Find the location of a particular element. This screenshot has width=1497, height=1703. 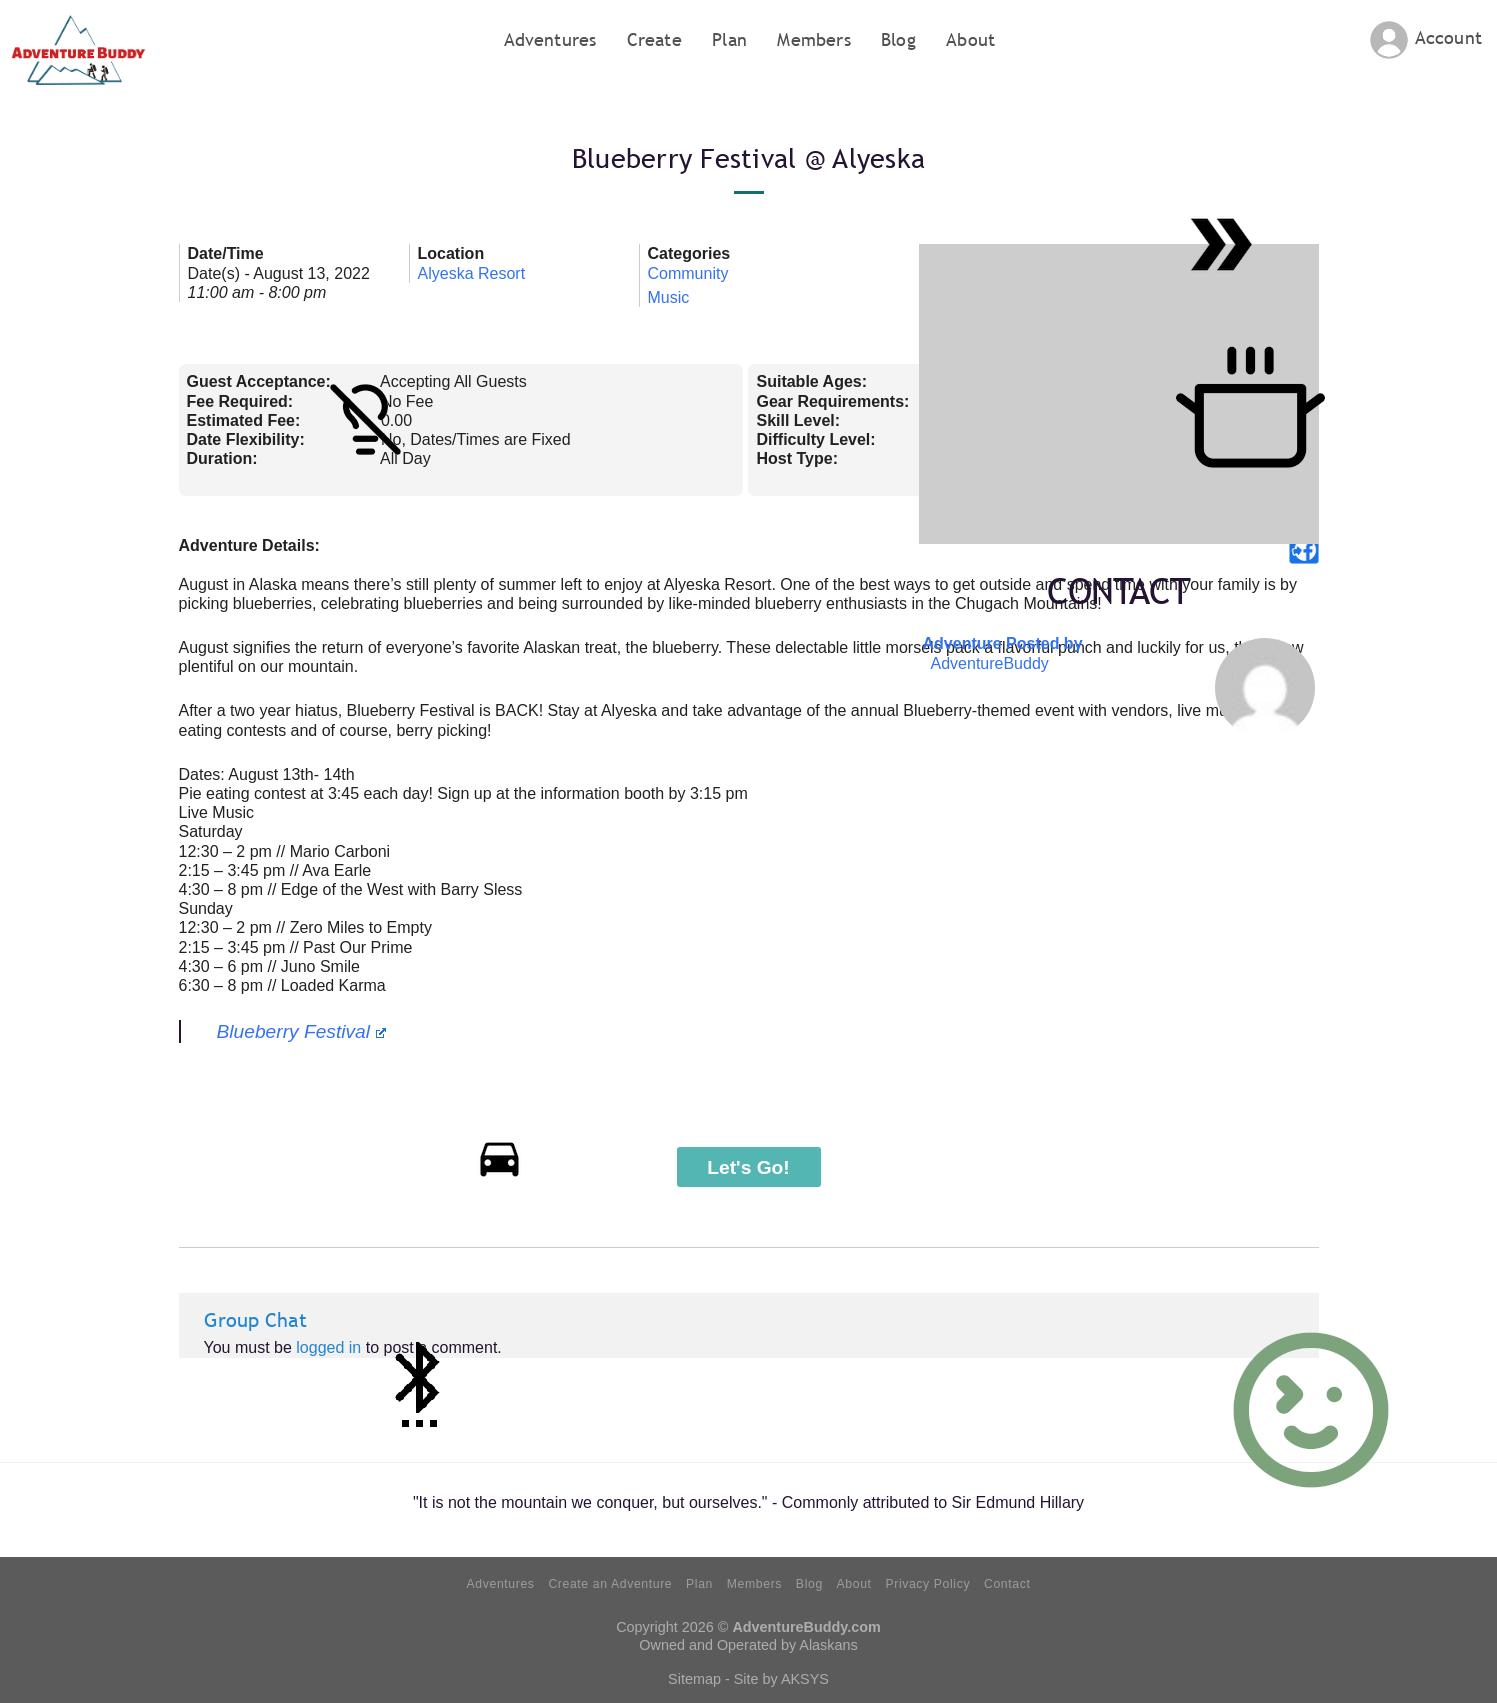

turn off lights or disable lighting is located at coordinates (365, 419).